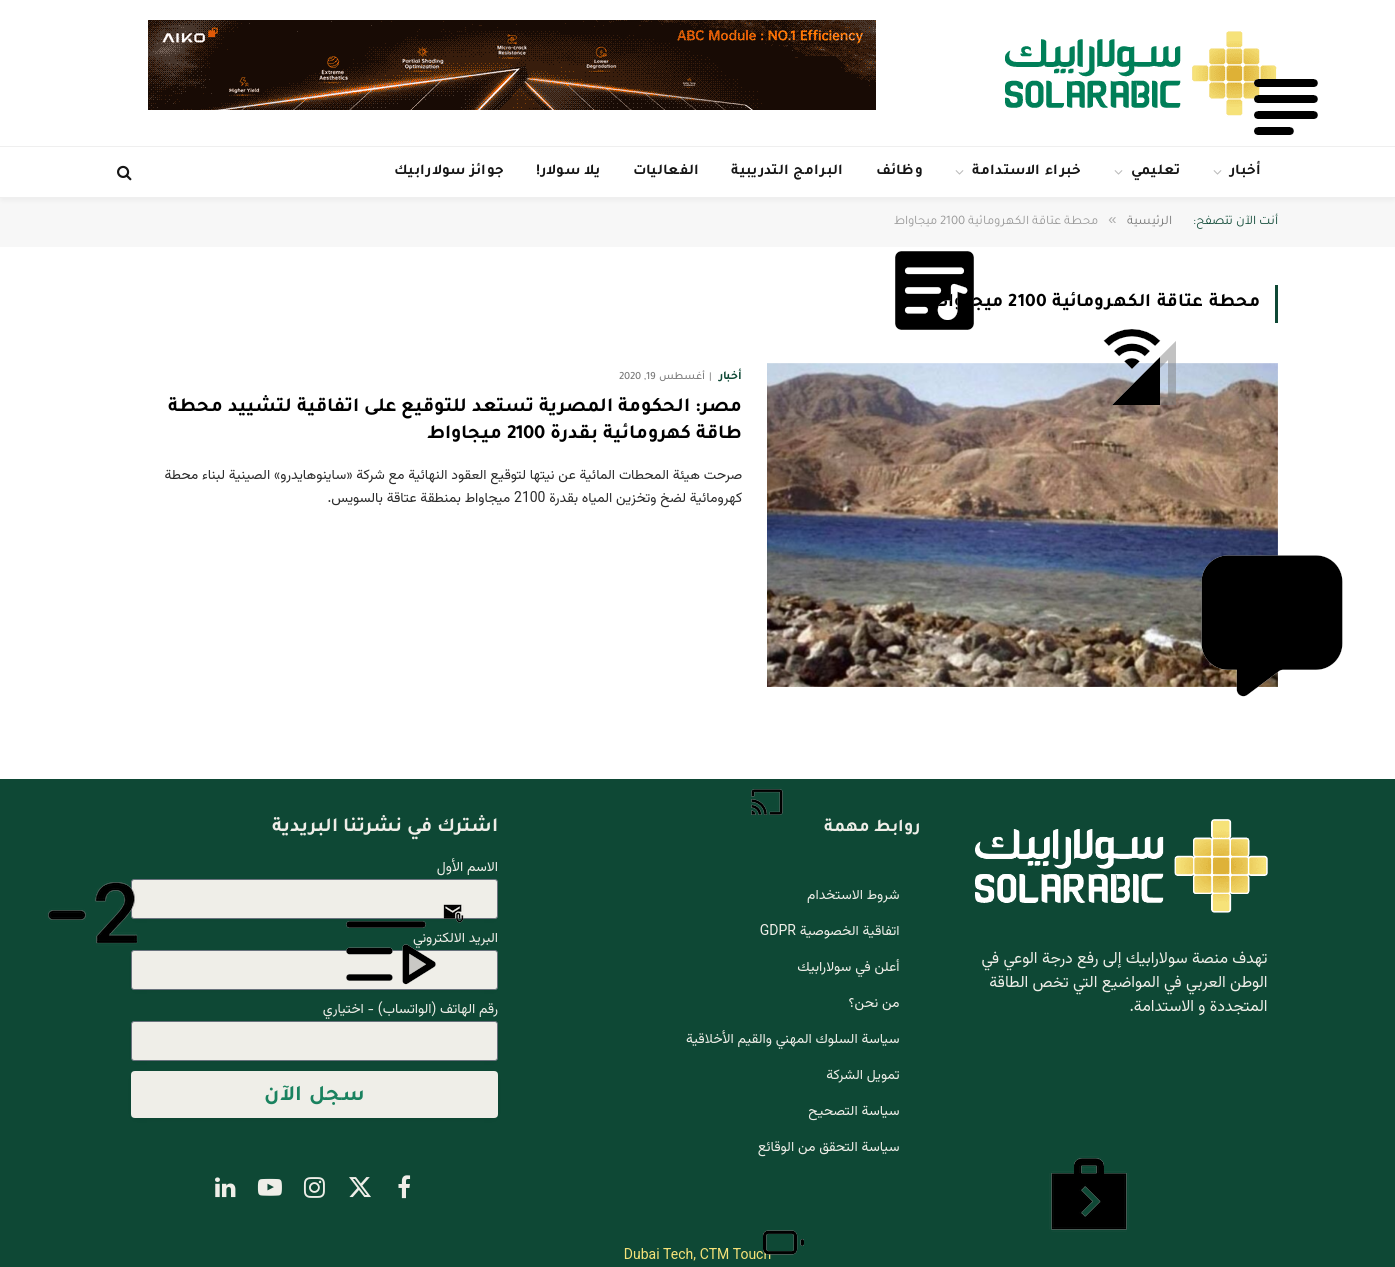  Describe the element at coordinates (783, 1242) in the screenshot. I see `indicates current battery level` at that location.